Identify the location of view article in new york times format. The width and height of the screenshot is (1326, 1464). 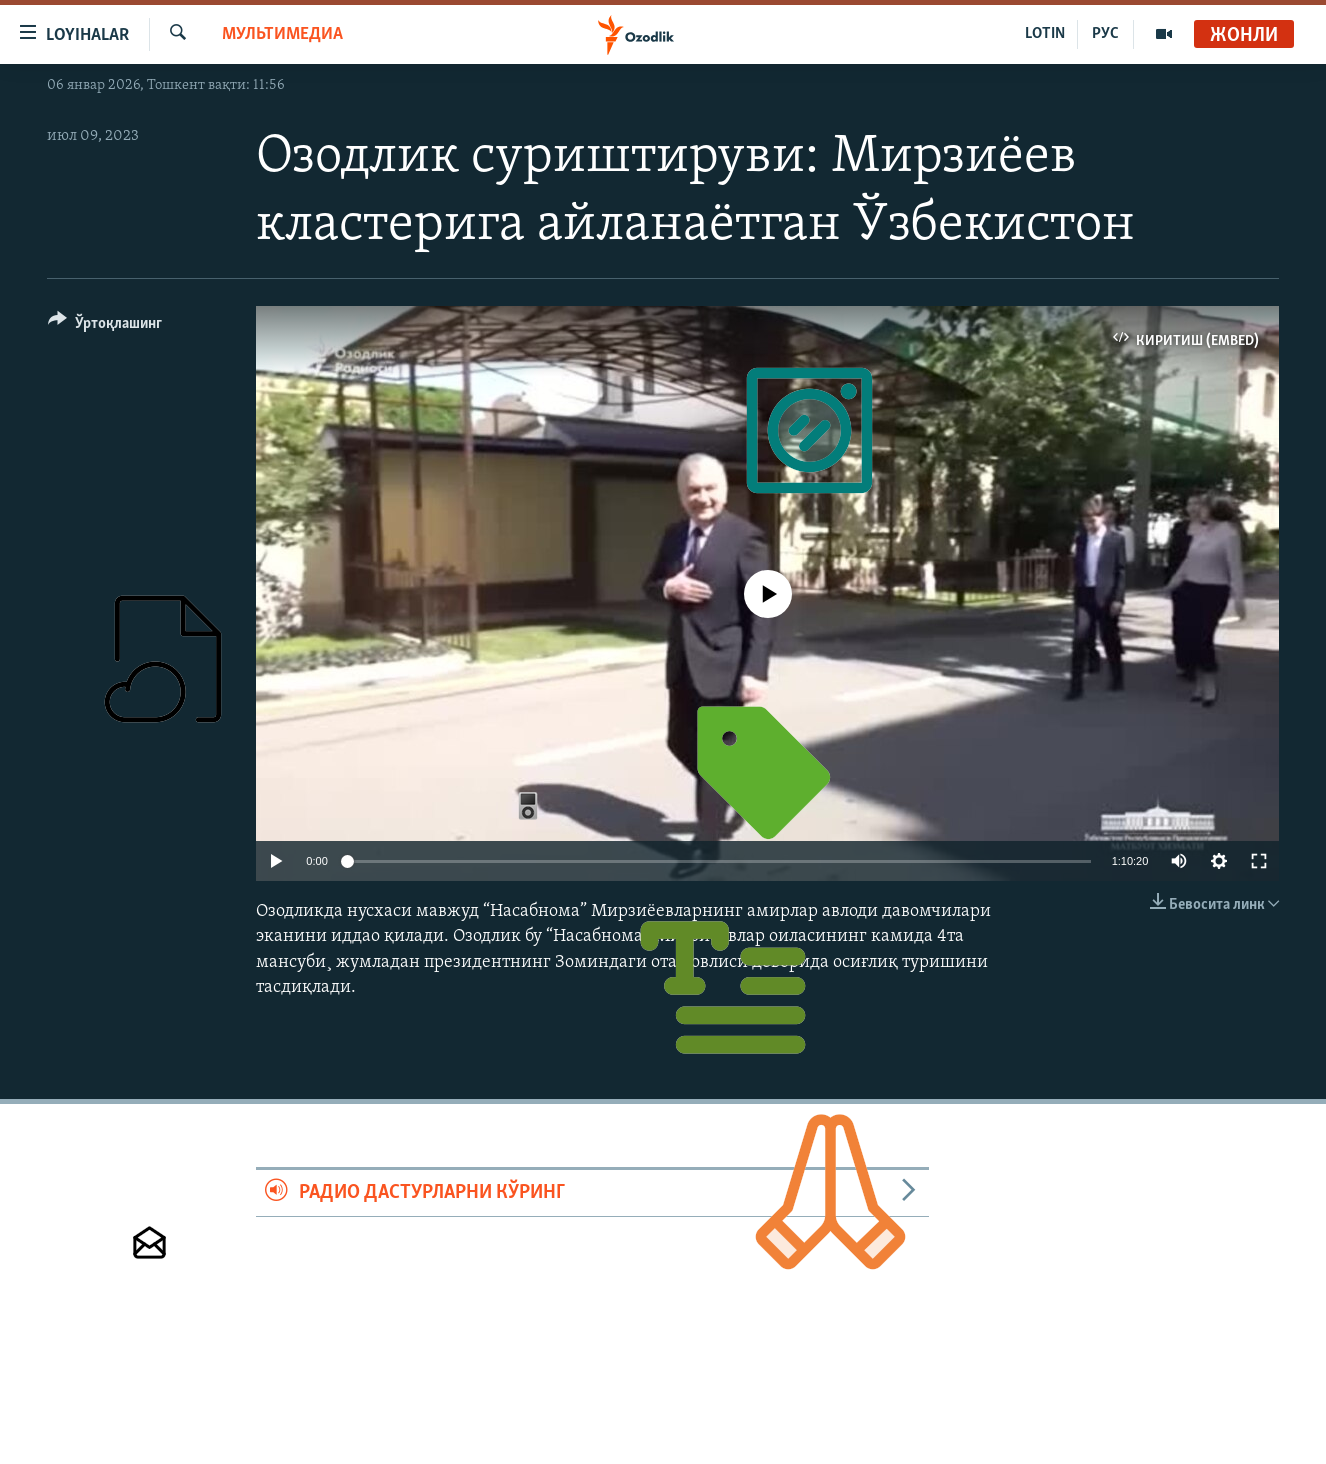
(720, 983).